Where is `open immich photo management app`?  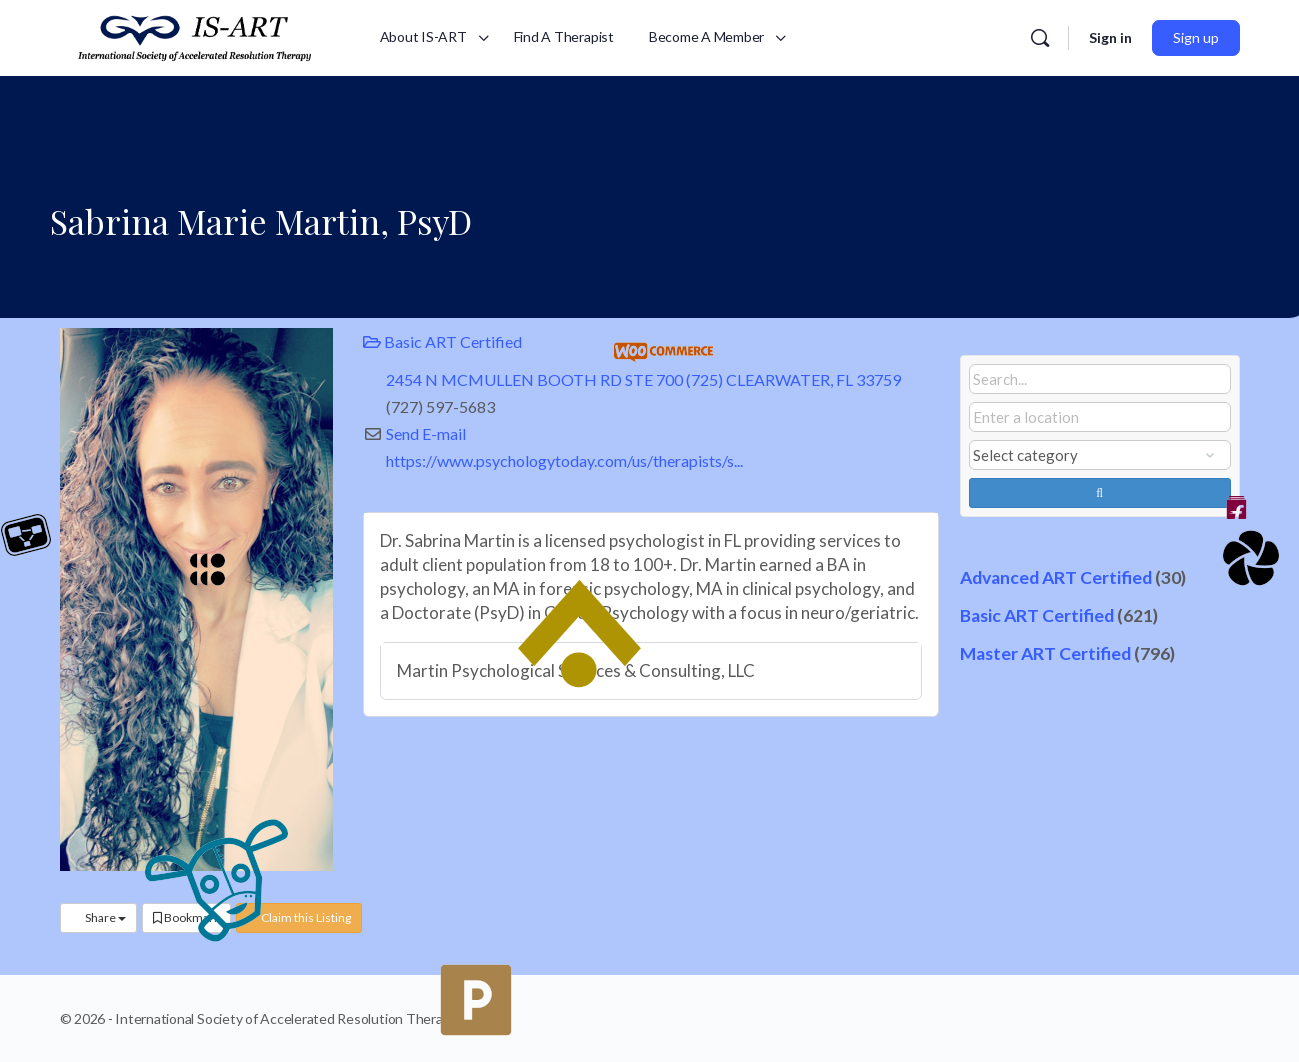 open immich photo management app is located at coordinates (1251, 558).